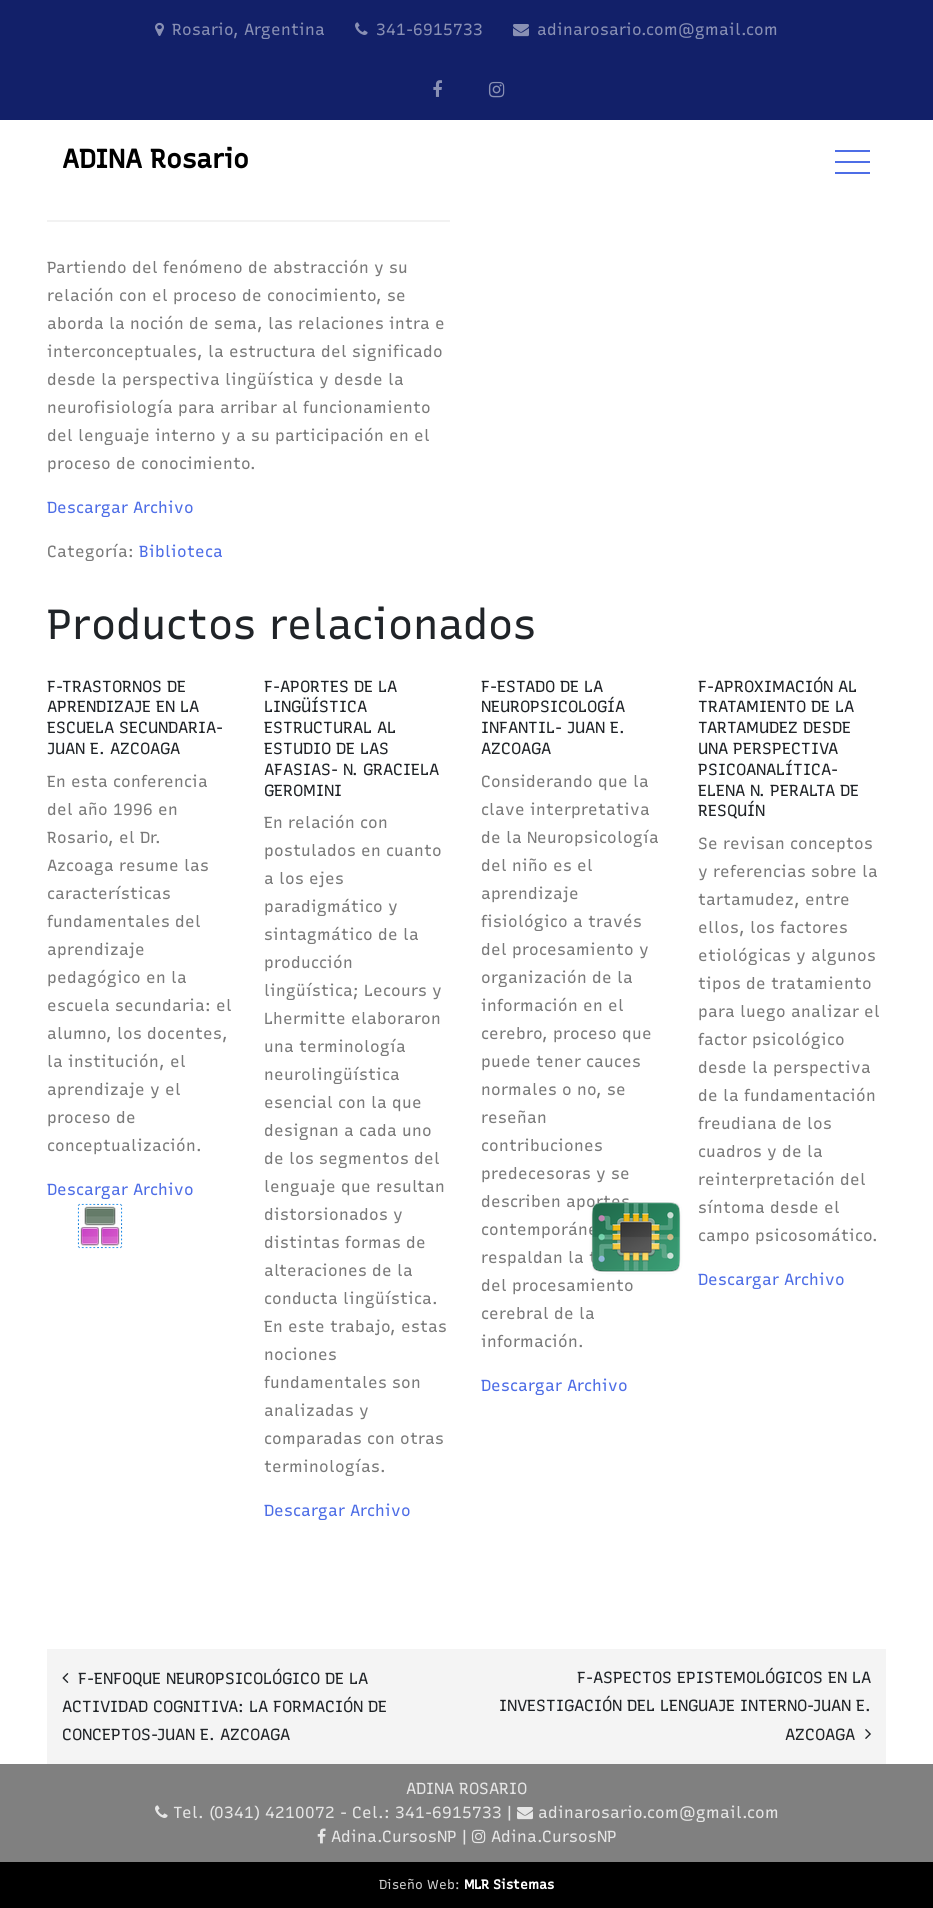  What do you see at coordinates (636, 1237) in the screenshot?
I see `open jockey hardware diagnostics app` at bounding box center [636, 1237].